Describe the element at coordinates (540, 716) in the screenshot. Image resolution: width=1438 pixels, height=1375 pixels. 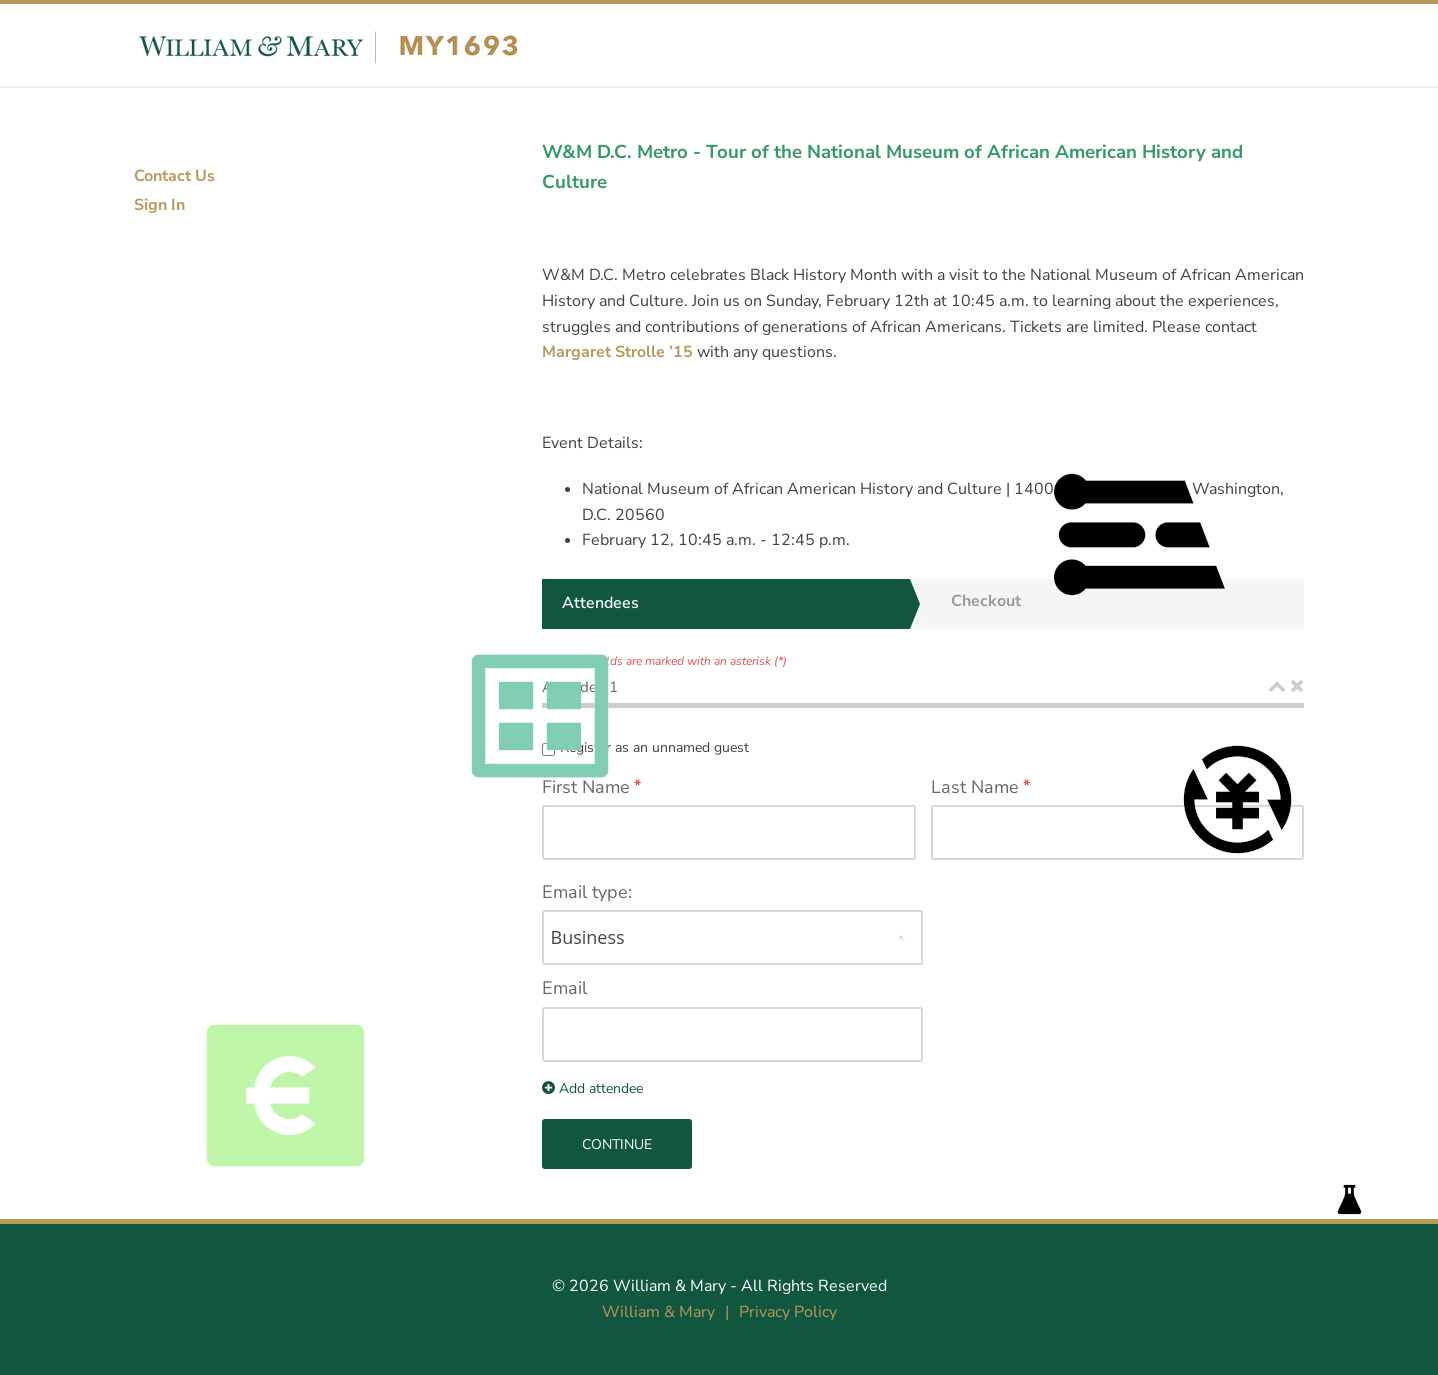
I see `switch to gallery view` at that location.